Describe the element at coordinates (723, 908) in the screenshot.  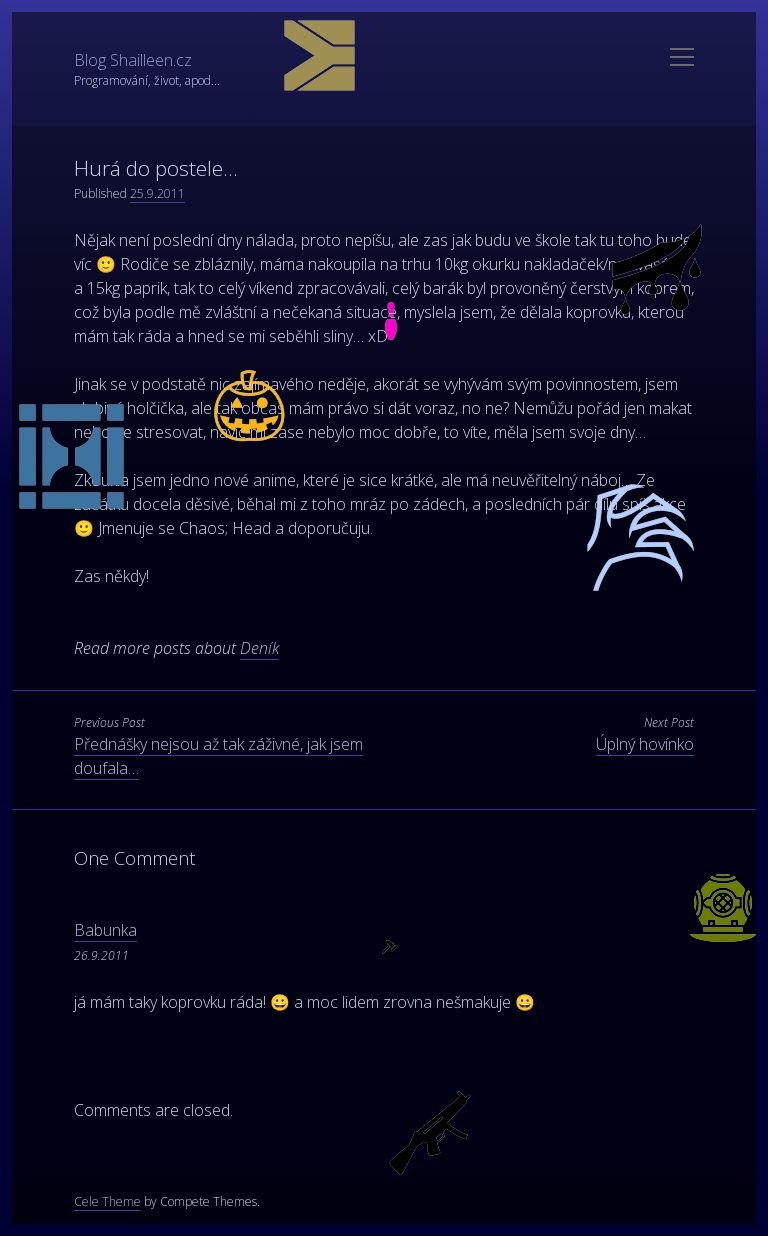
I see `access diving or underwater game mode` at that location.